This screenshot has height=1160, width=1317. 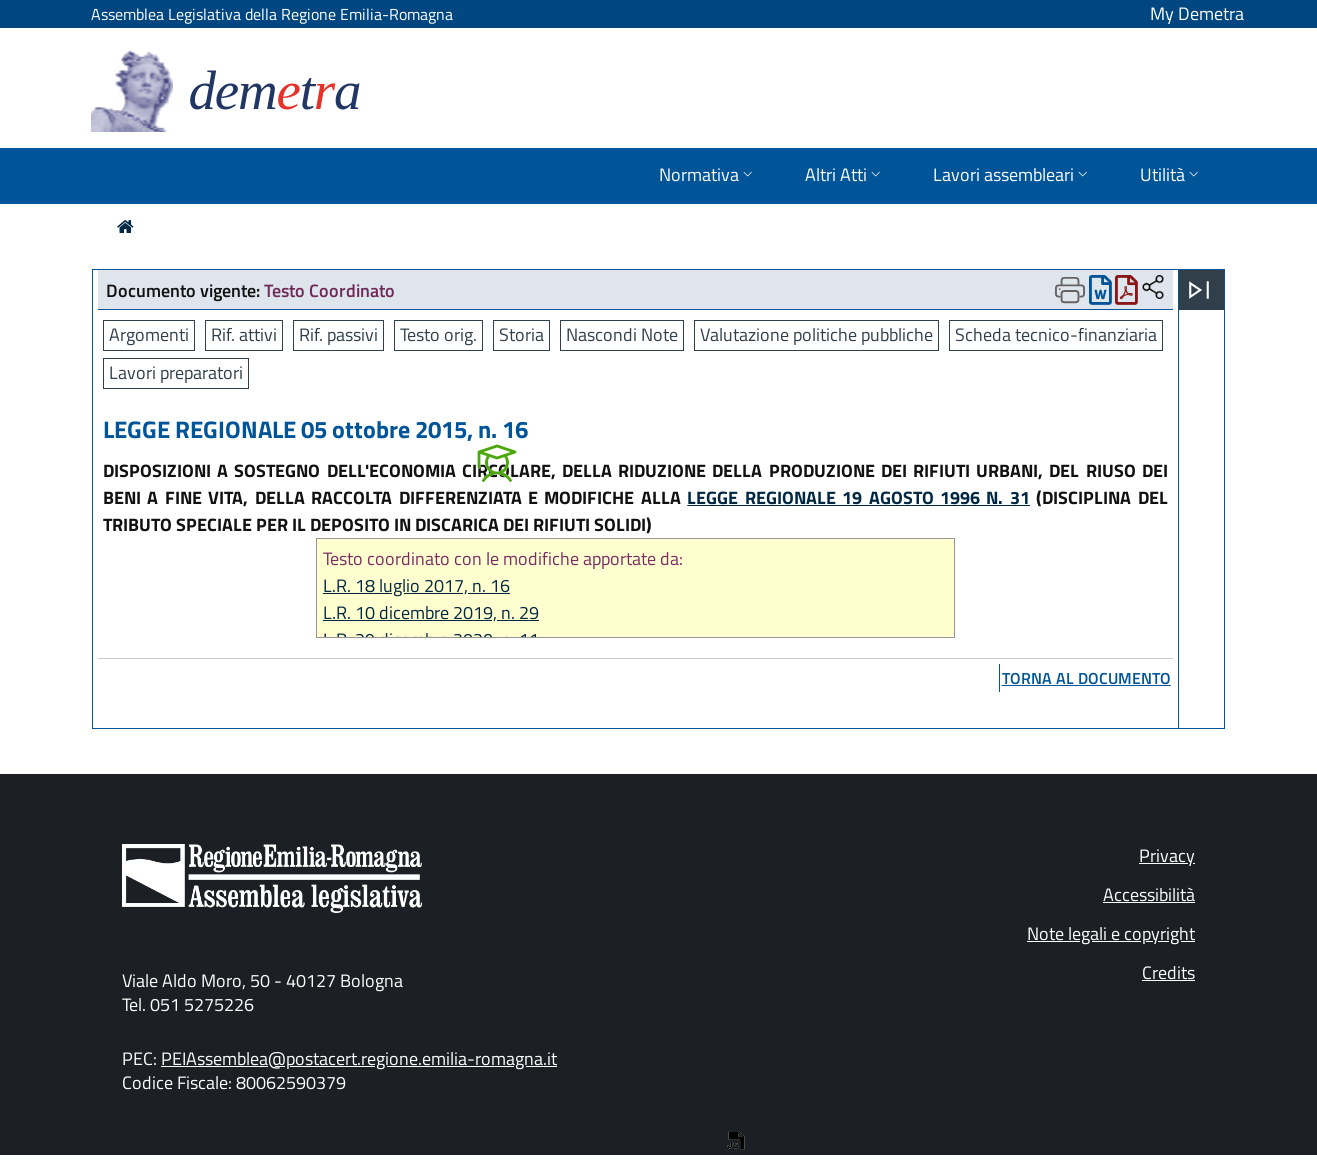 I want to click on view student profile, so click(x=497, y=464).